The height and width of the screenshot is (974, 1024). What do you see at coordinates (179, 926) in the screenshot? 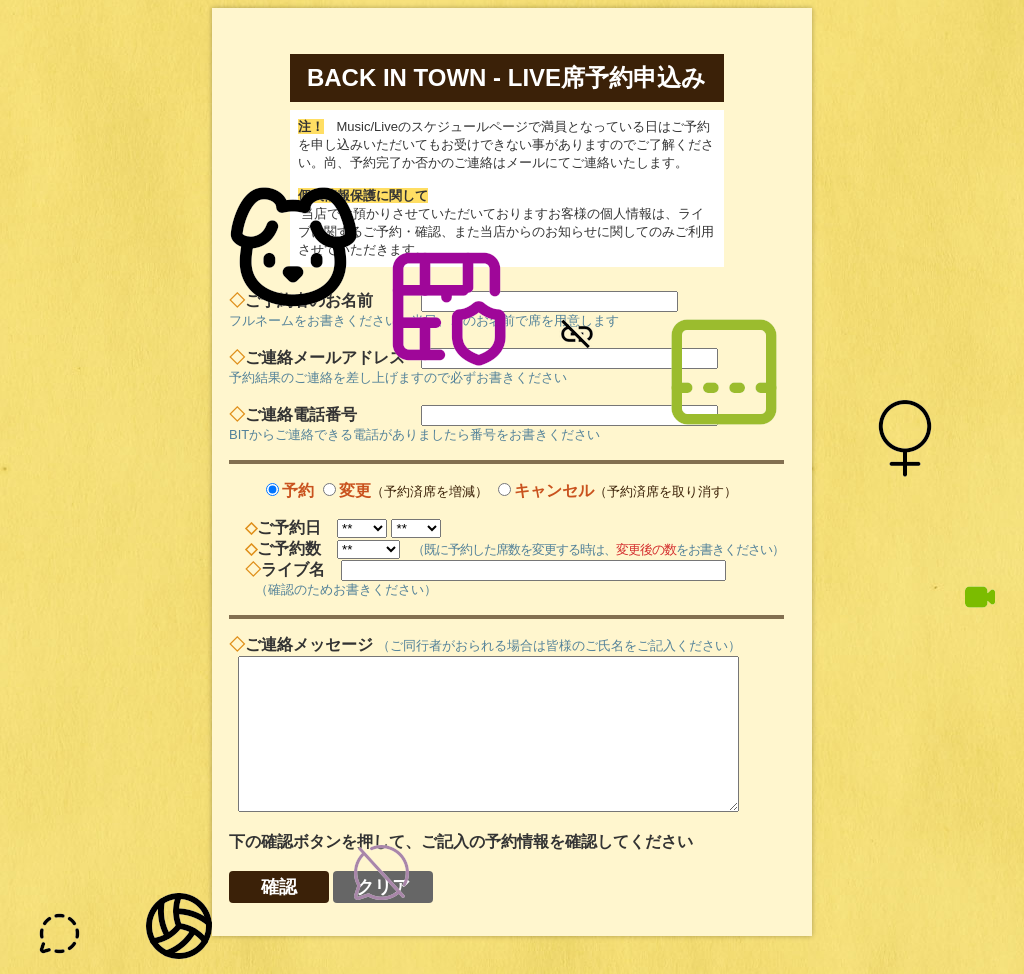
I see `view volleyball or beach sports activities` at bounding box center [179, 926].